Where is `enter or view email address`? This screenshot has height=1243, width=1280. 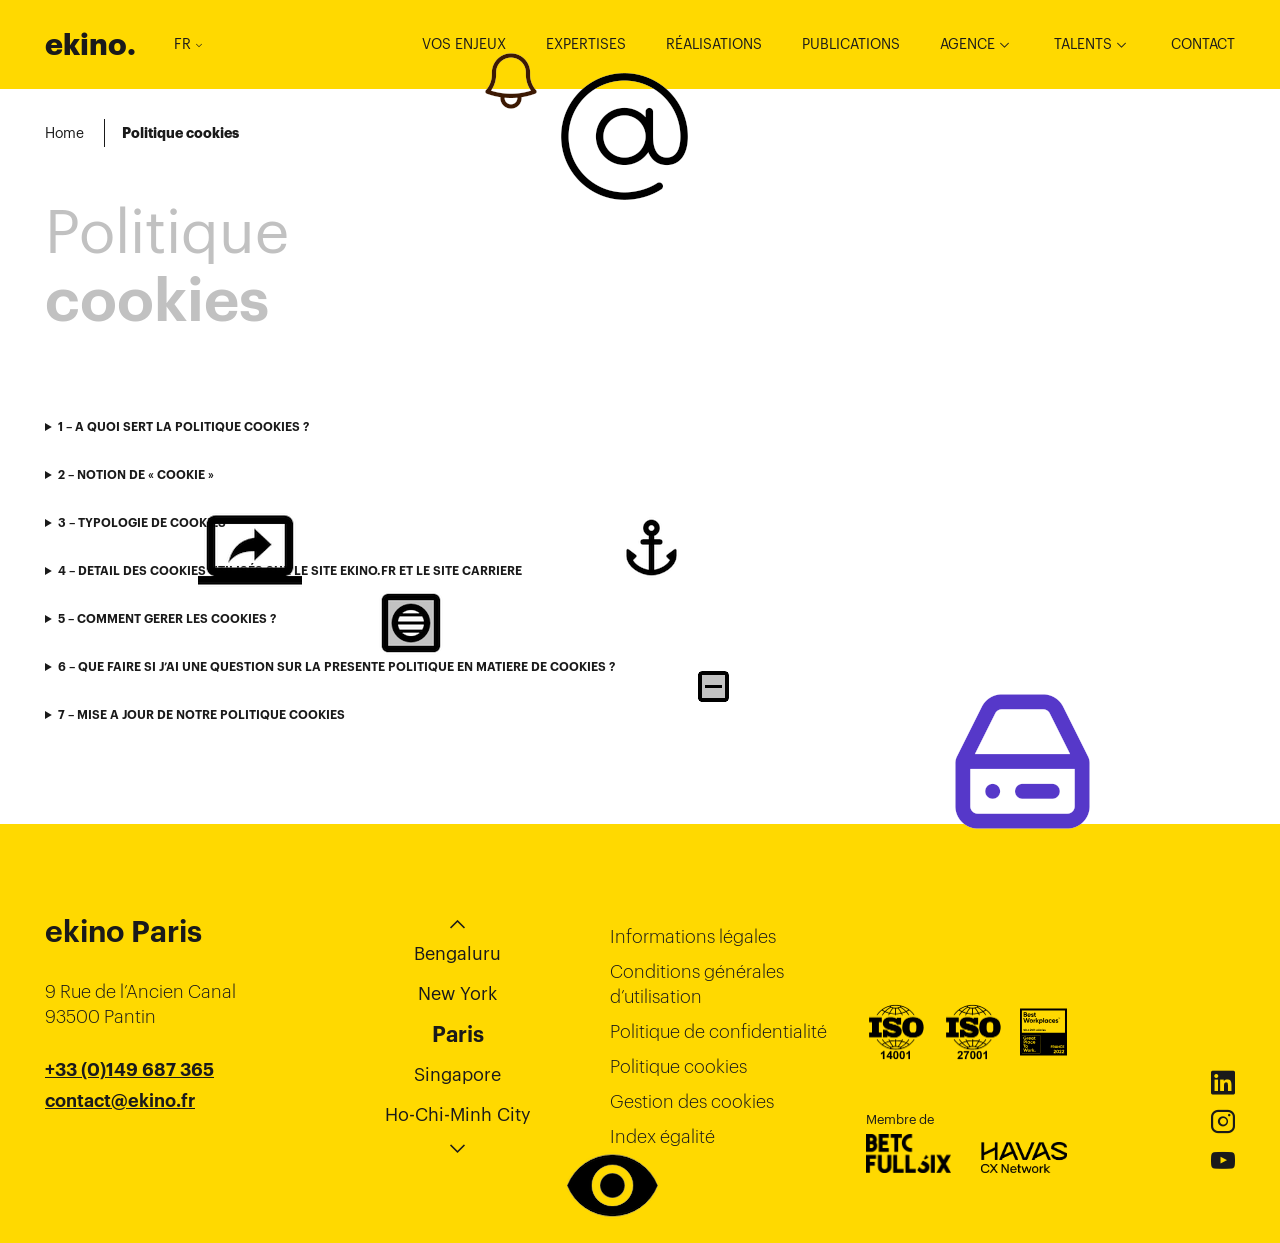 enter or view email address is located at coordinates (624, 136).